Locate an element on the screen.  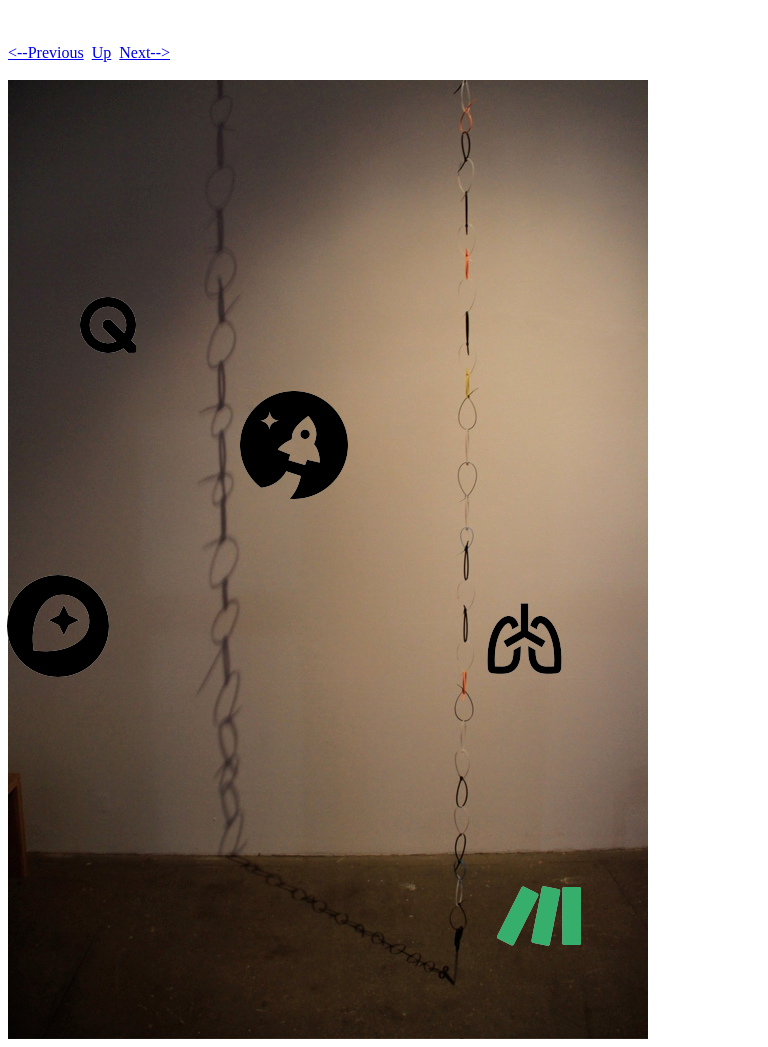
Make automation platform logo is located at coordinates (539, 916).